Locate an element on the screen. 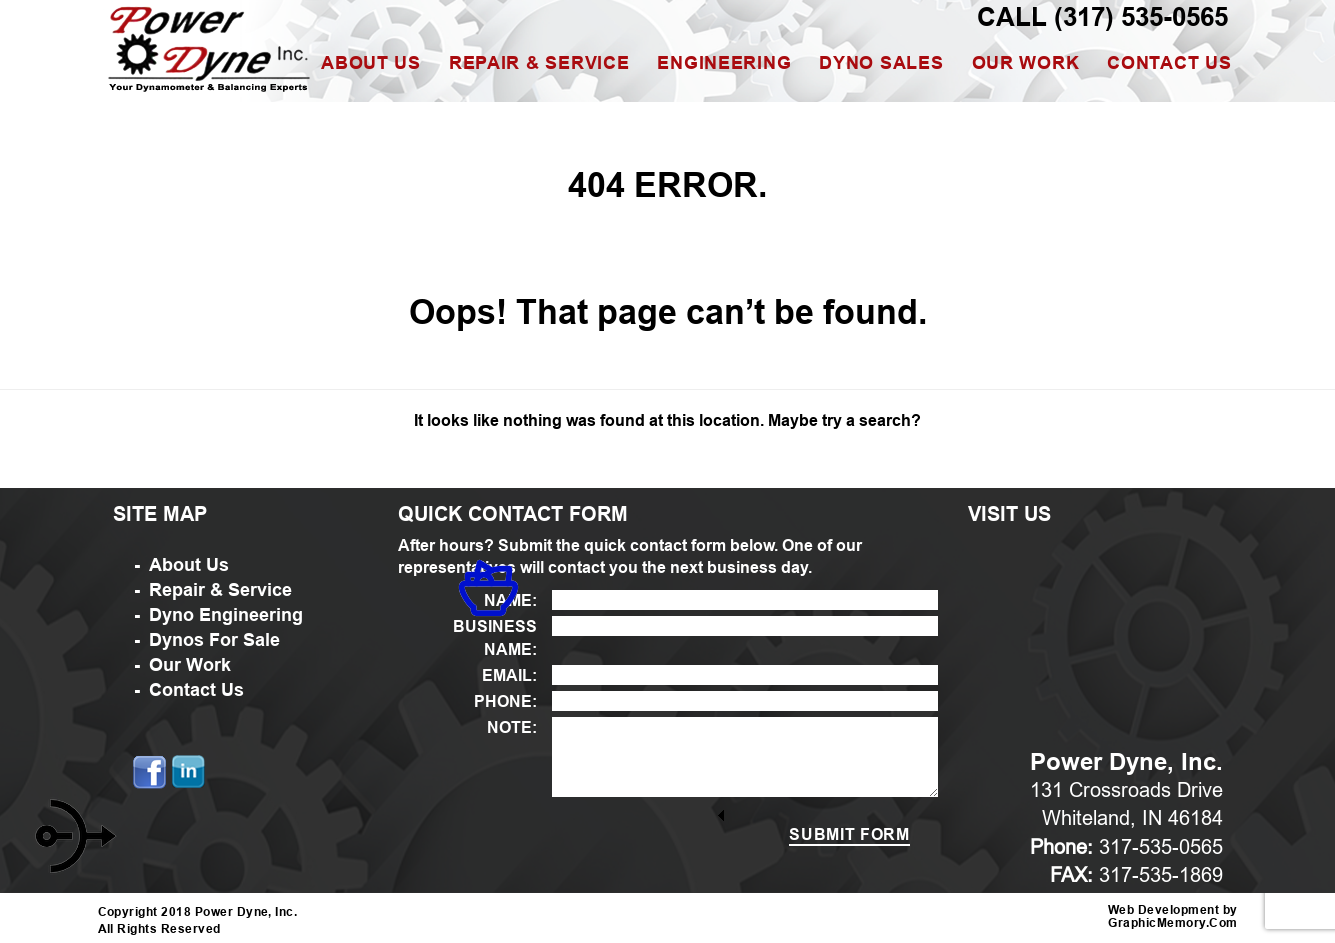  navigate to the previous item or screen is located at coordinates (721, 815).